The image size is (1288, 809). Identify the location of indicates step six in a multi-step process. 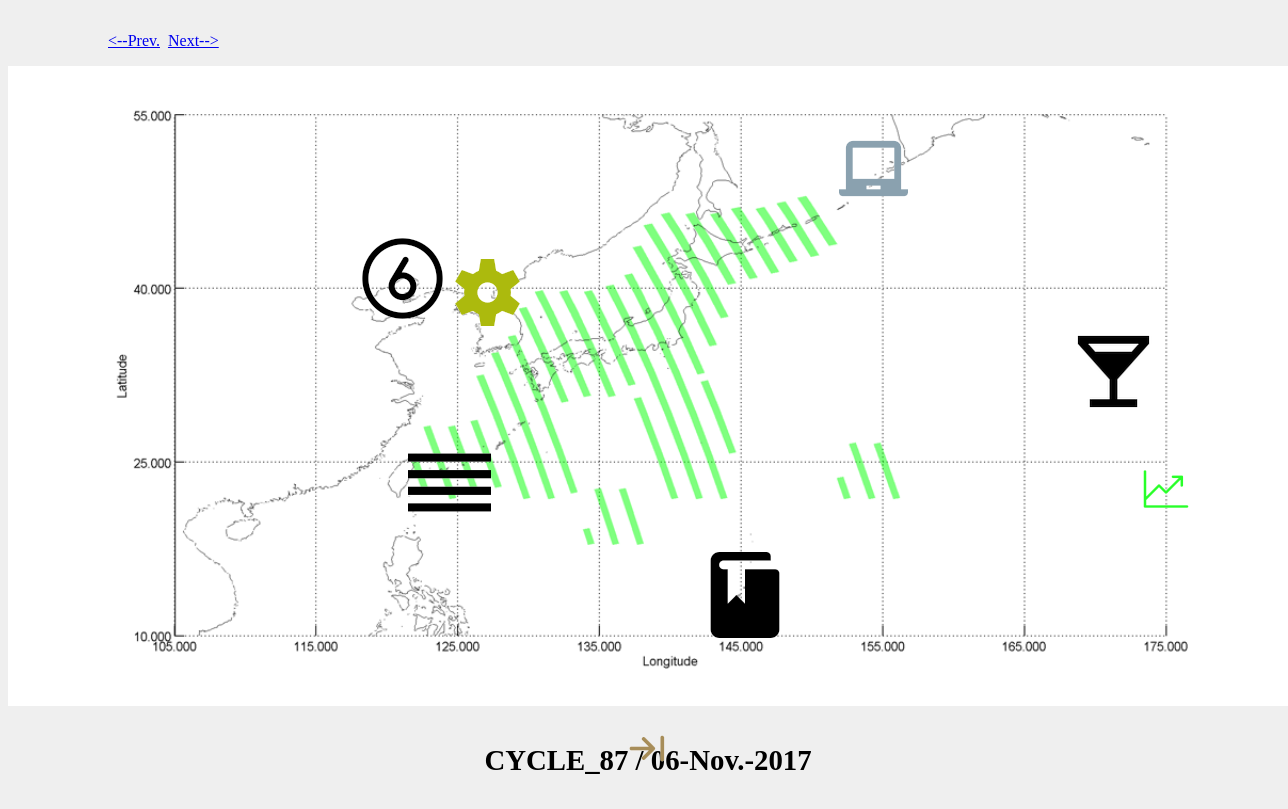
(402, 278).